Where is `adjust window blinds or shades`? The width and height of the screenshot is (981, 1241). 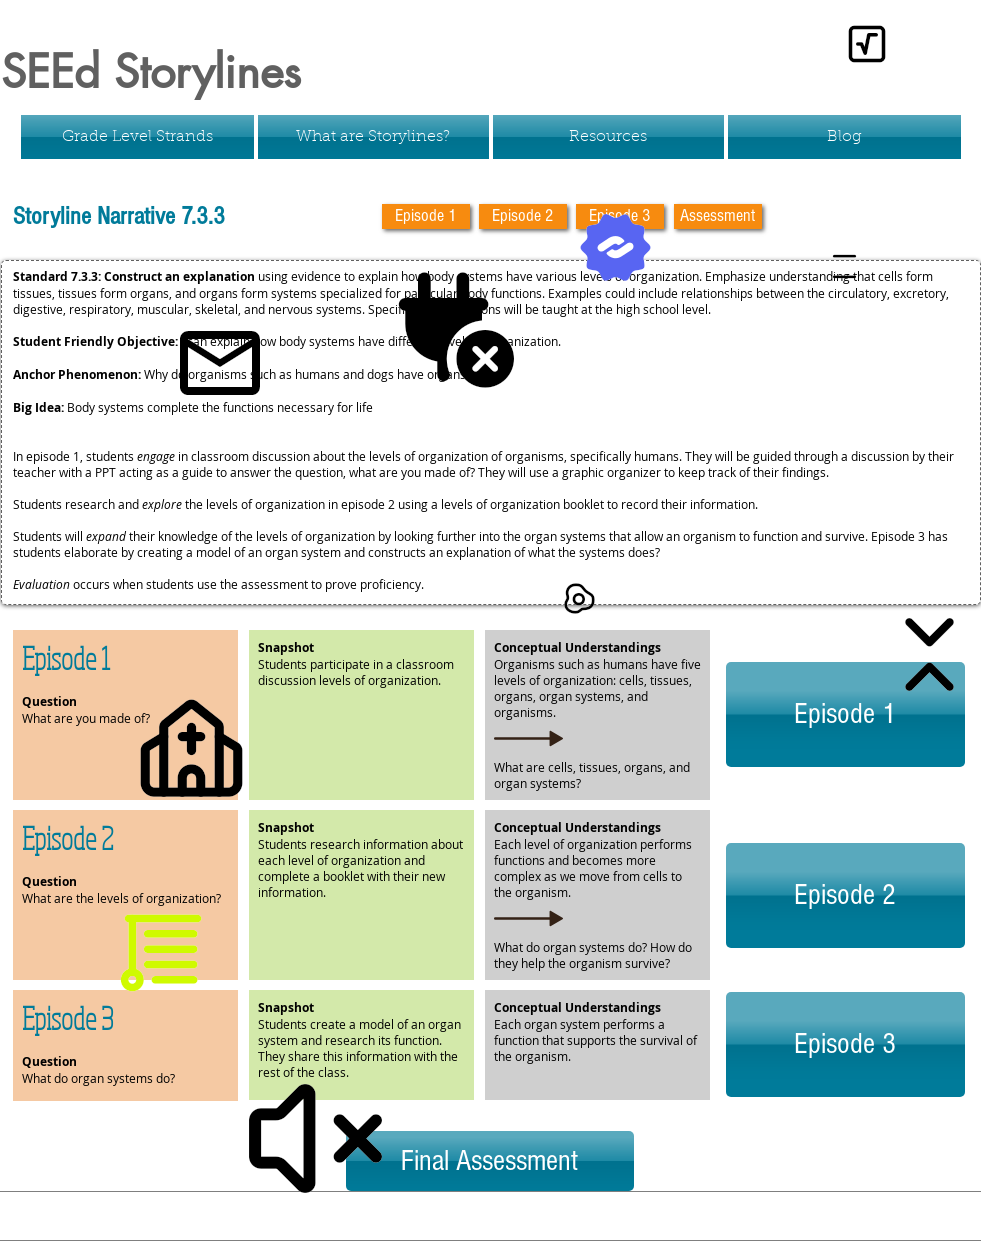 adjust window blinds or shades is located at coordinates (163, 953).